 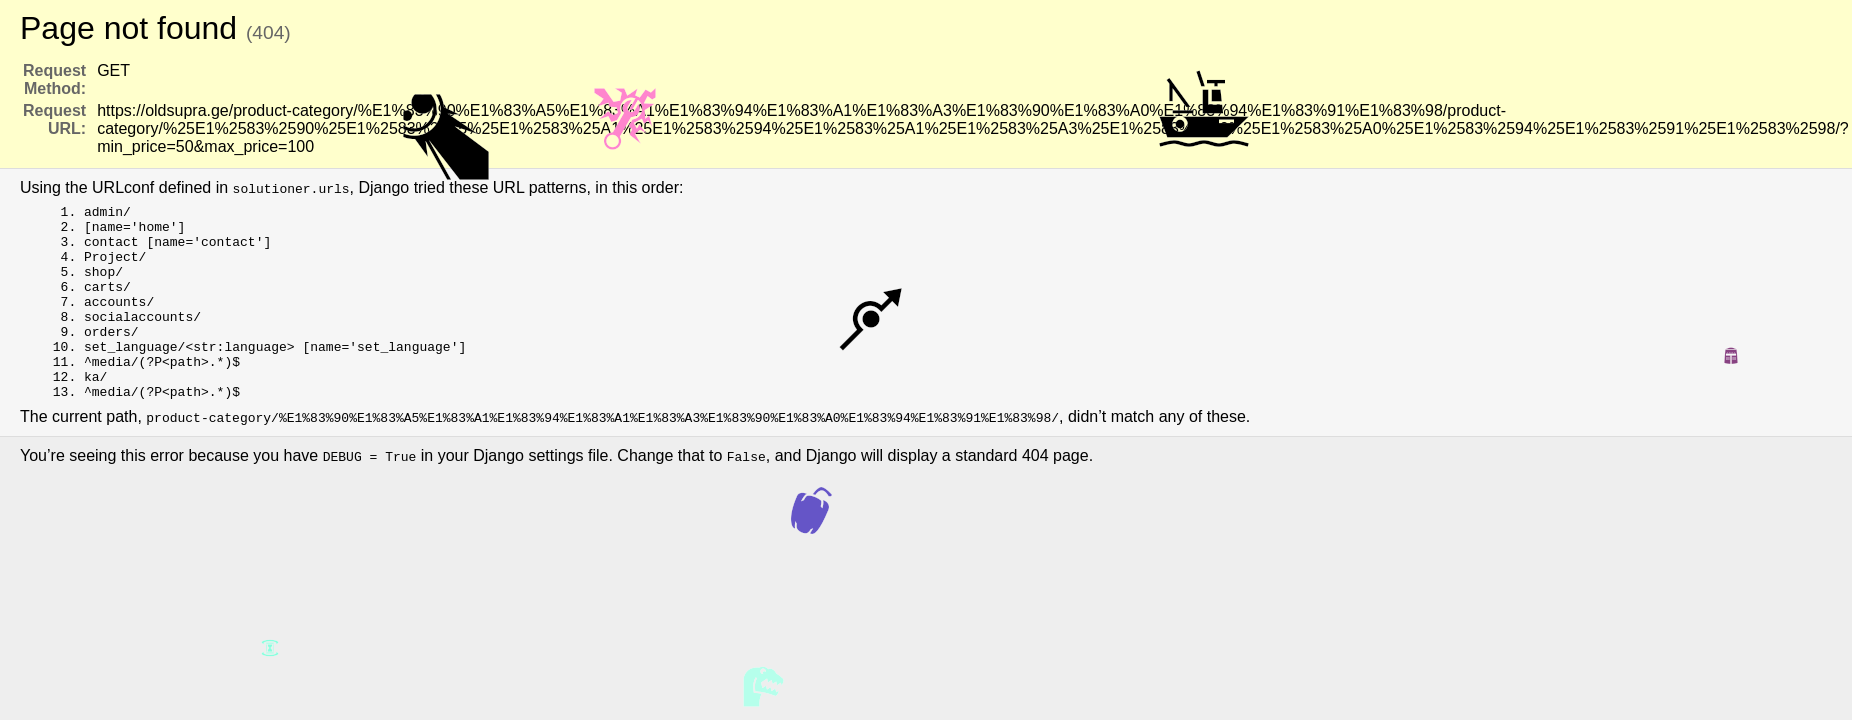 I want to click on activate a time-based trap or ability, so click(x=270, y=648).